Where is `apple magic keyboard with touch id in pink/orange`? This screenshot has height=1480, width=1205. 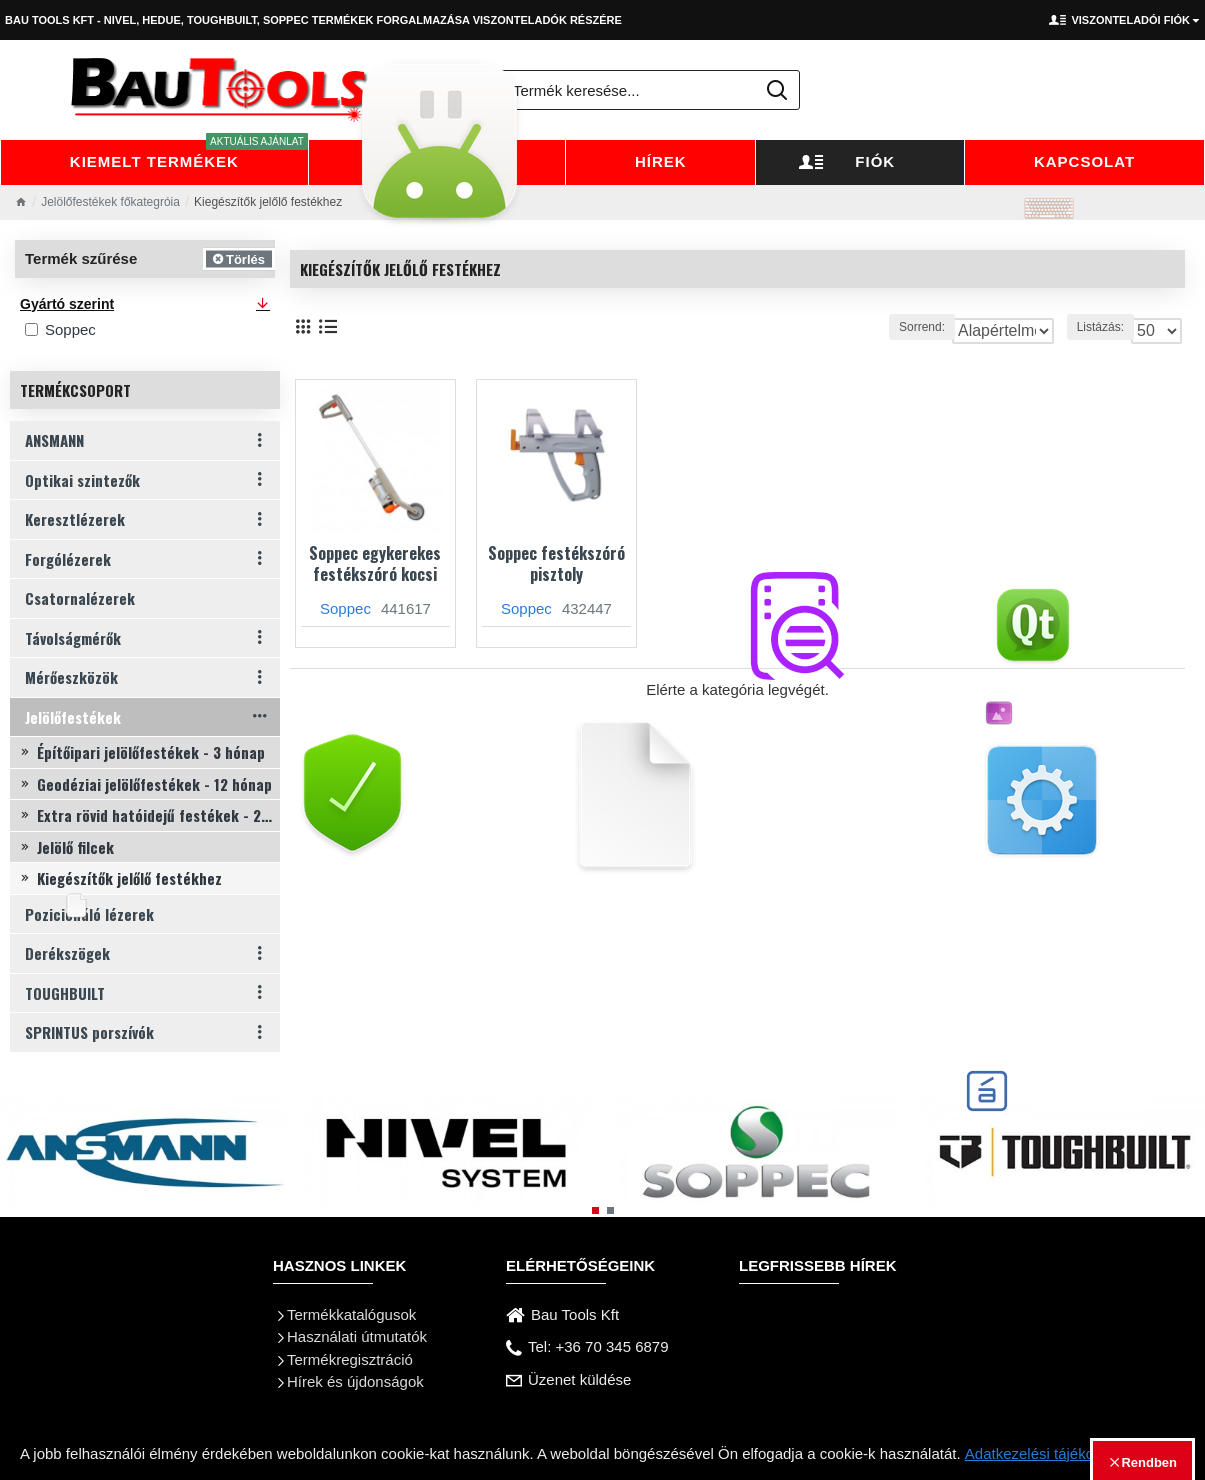
apple magic keyboard with touch id in pink/orange is located at coordinates (1049, 208).